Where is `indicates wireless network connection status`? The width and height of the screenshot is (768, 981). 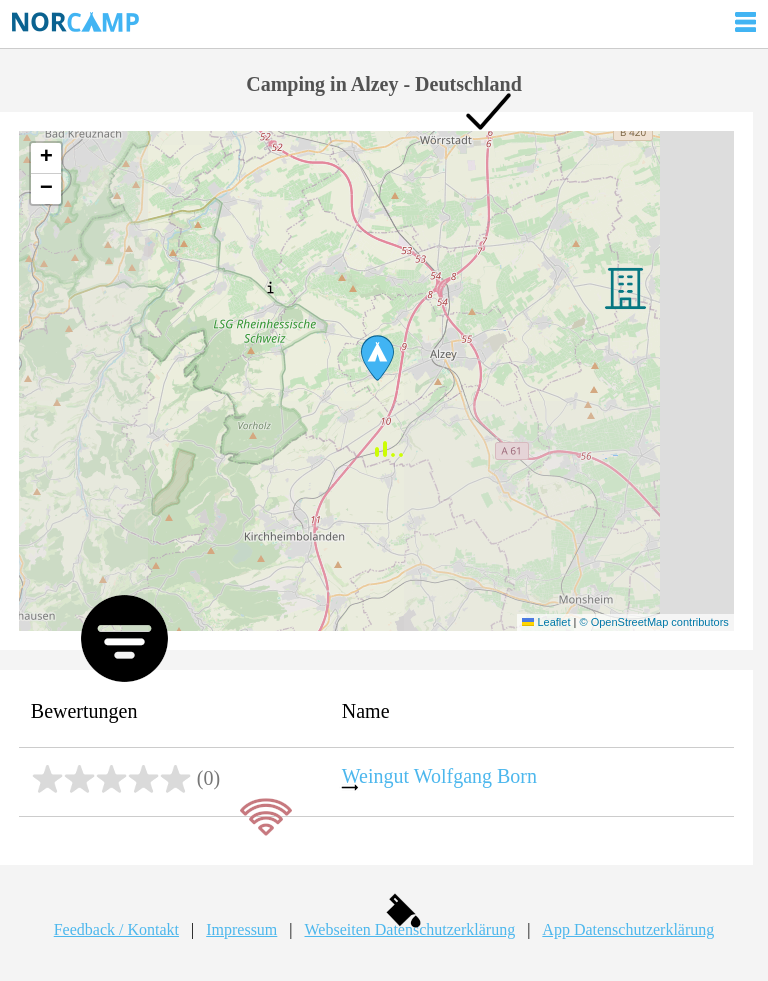
indicates wireless network connection status is located at coordinates (266, 817).